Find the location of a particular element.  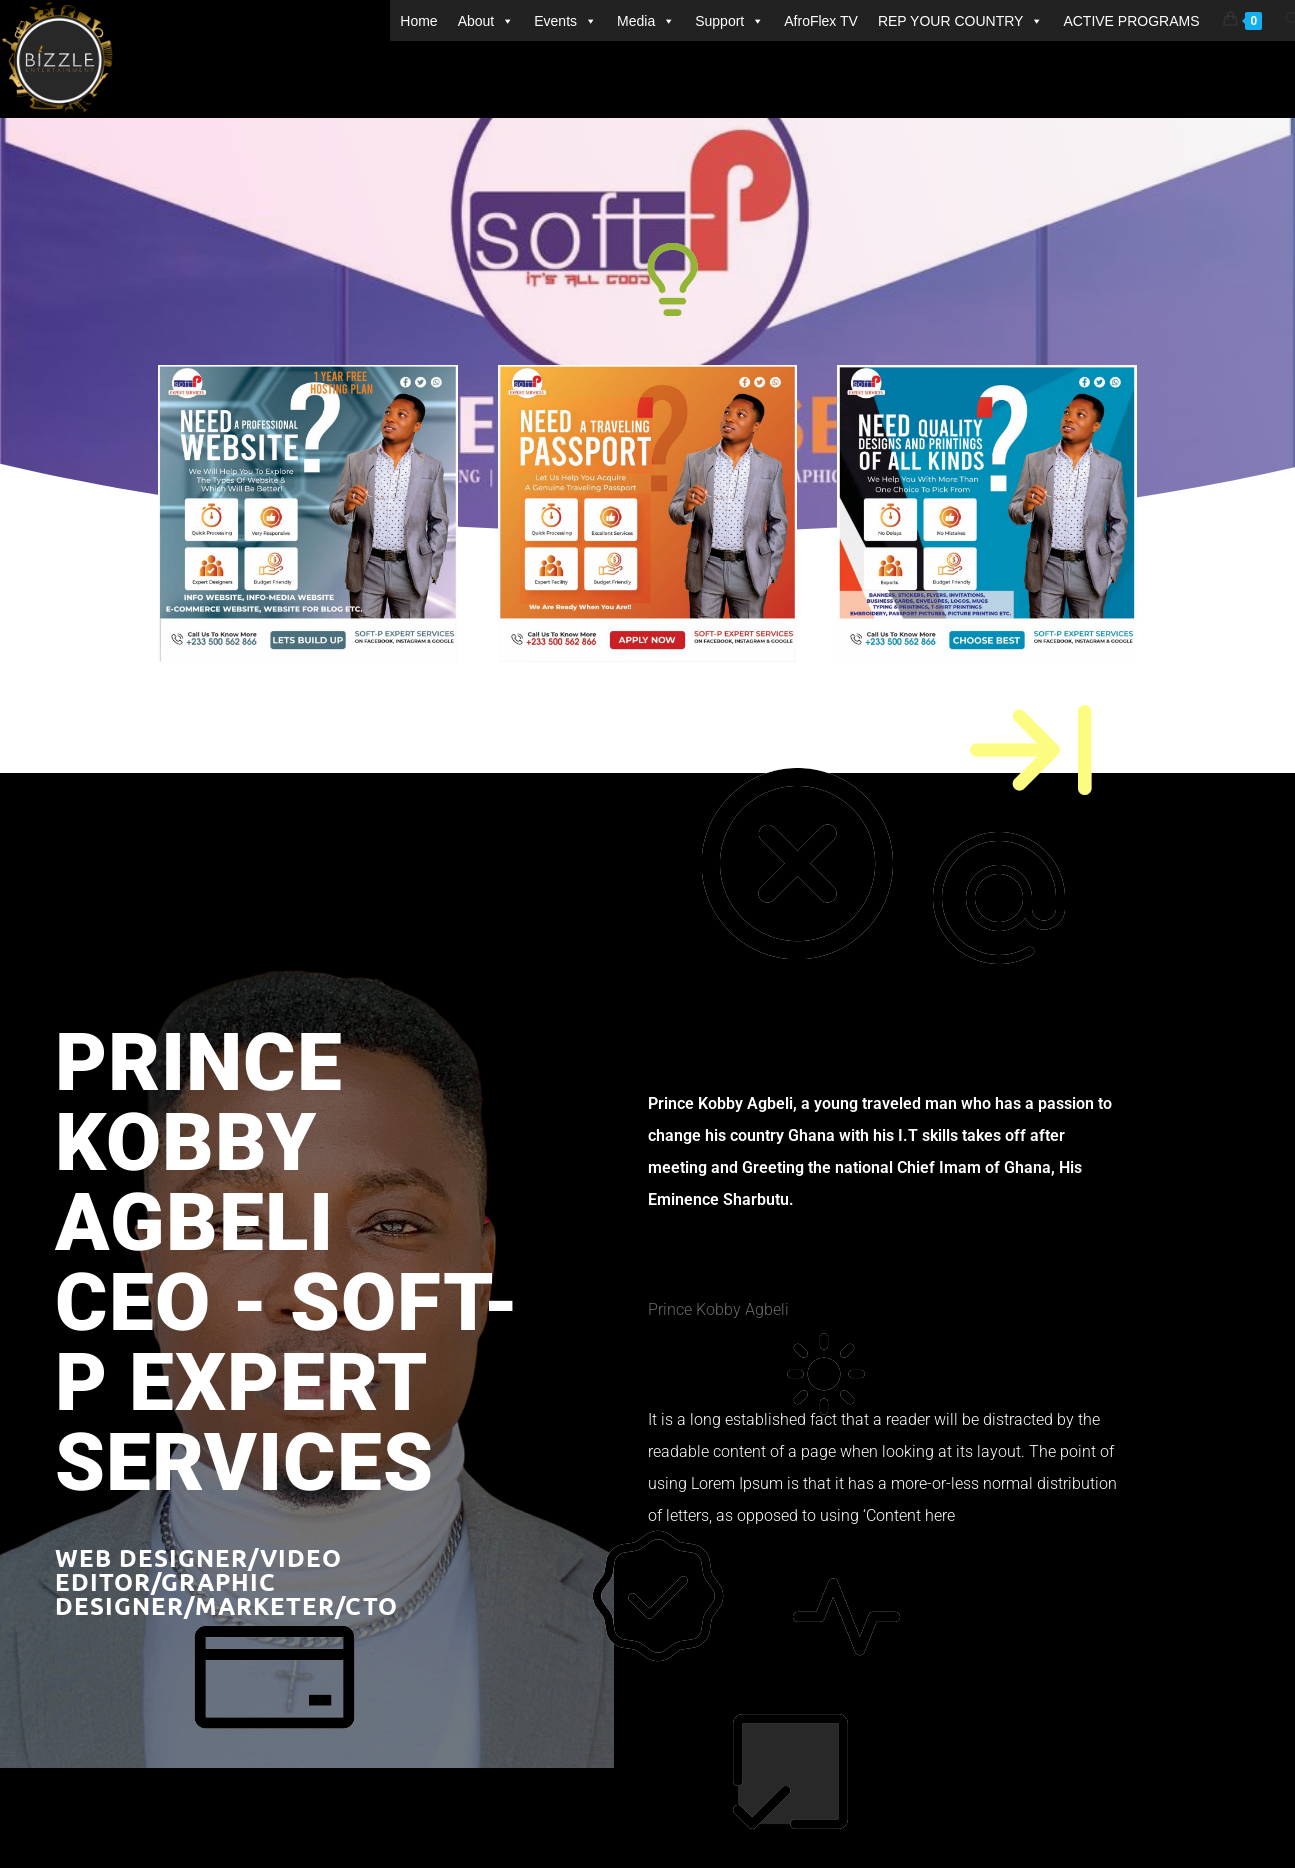

indicates a verified account or identity is located at coordinates (658, 1596).